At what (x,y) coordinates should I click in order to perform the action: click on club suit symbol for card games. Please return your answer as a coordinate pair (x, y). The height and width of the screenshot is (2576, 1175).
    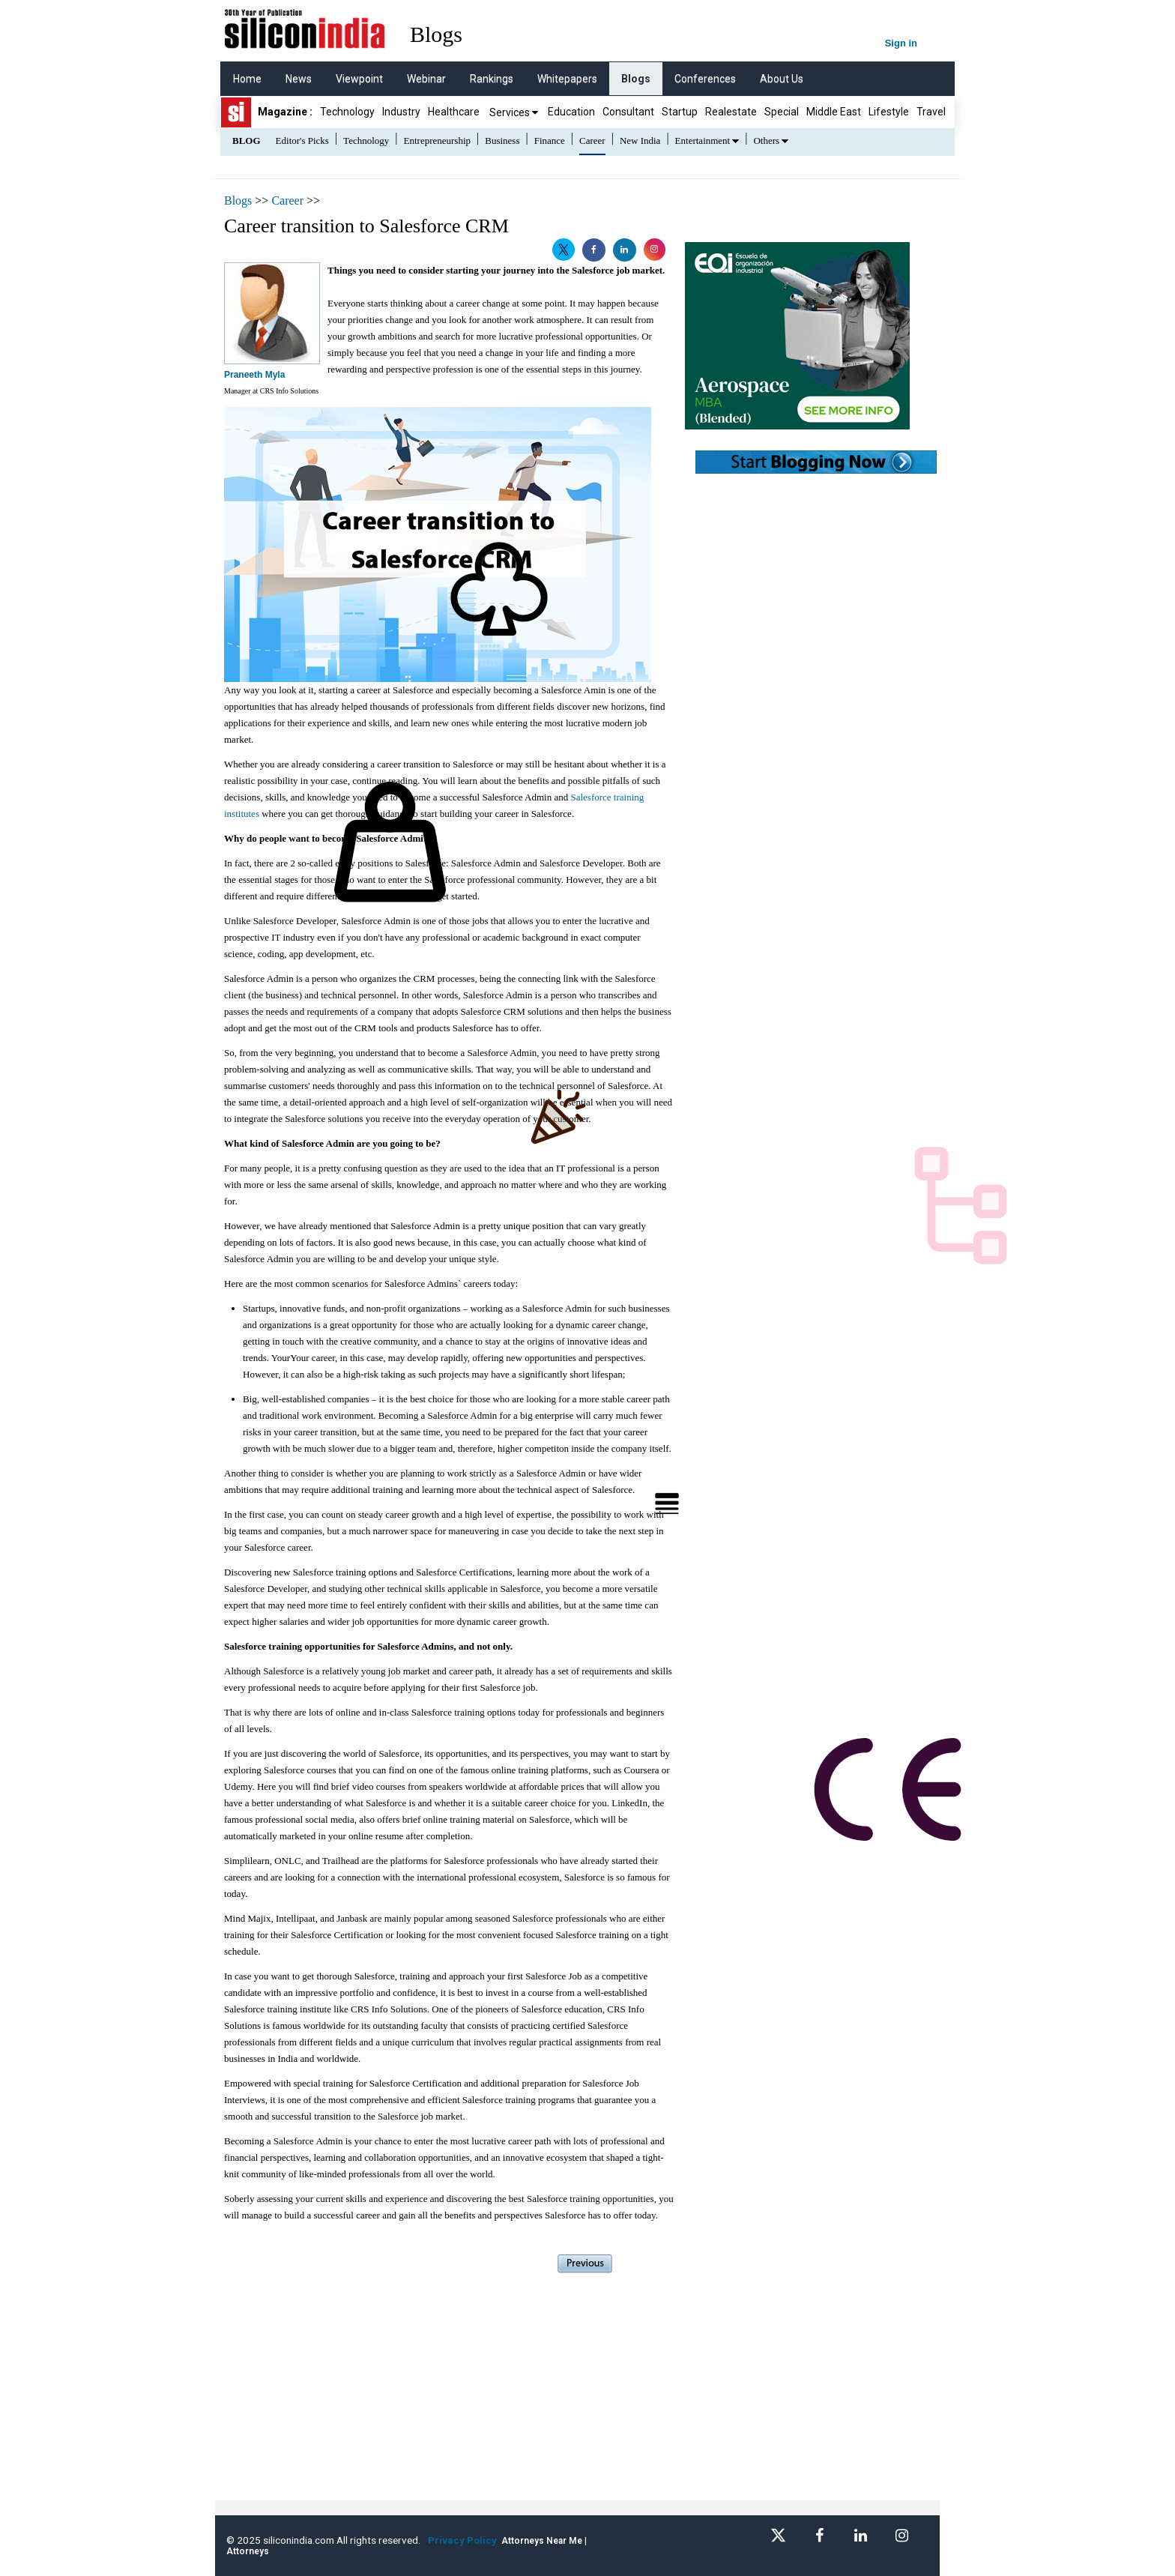
    Looking at the image, I should click on (499, 591).